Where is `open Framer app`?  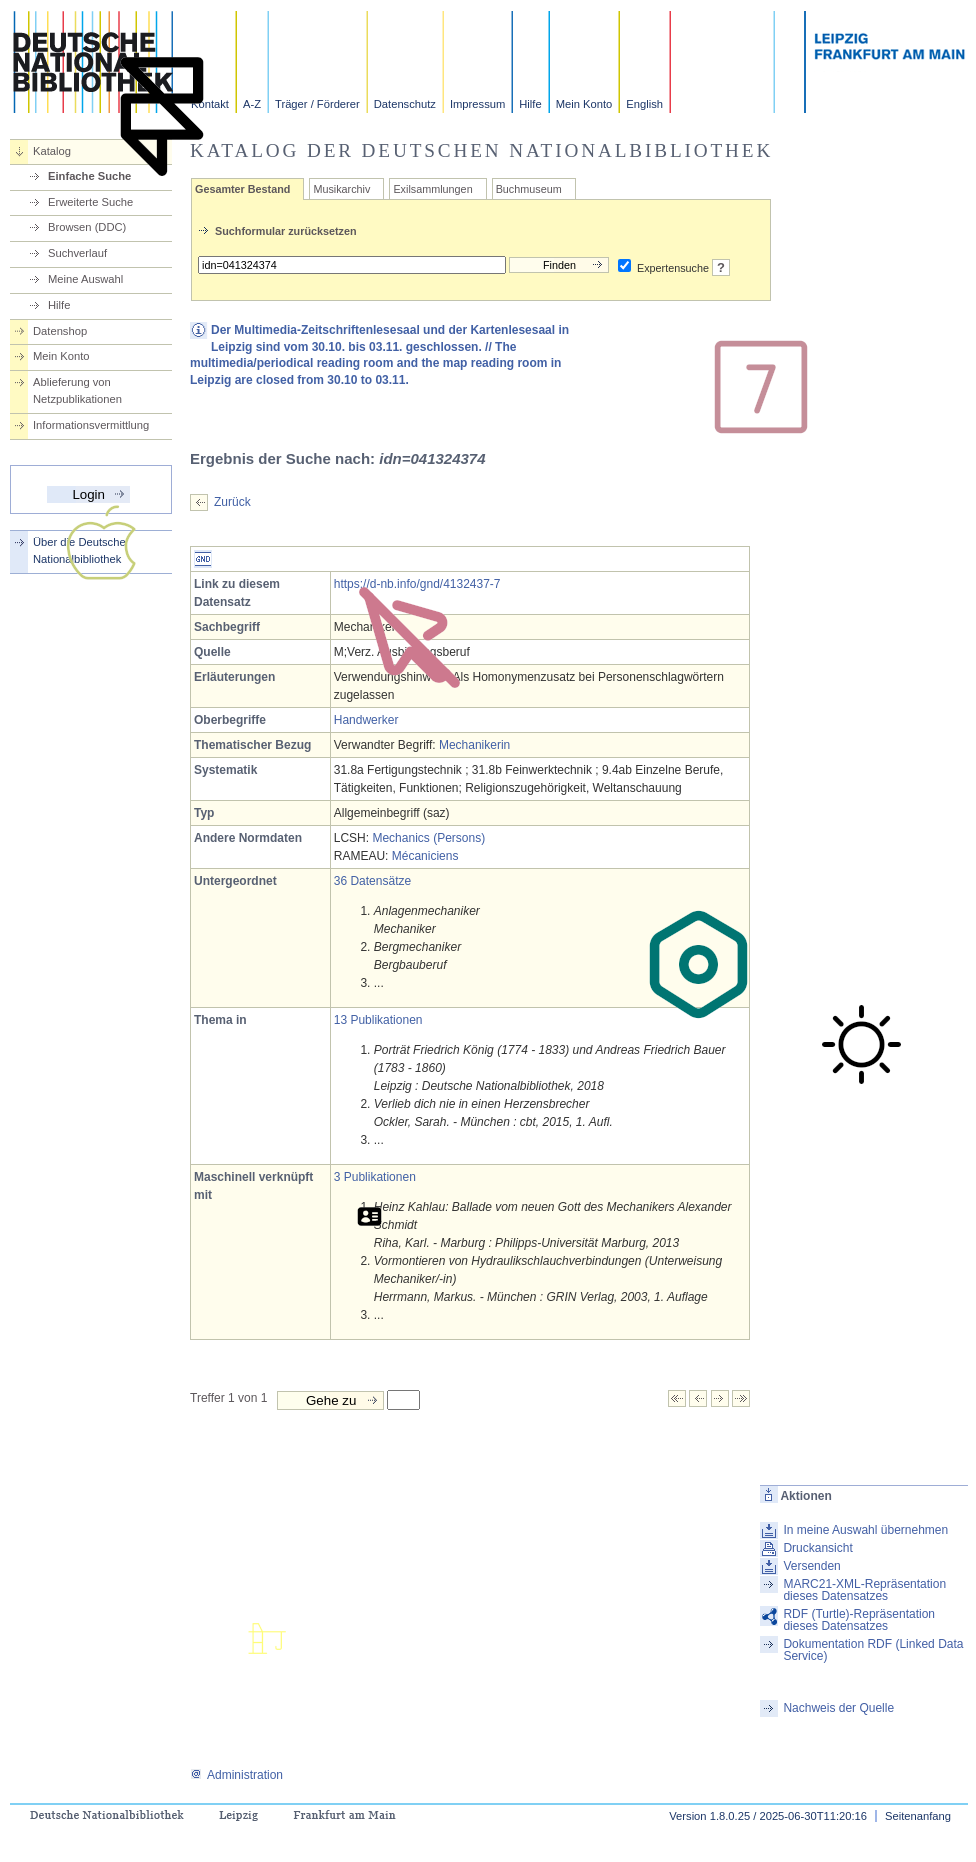
open Framer app is located at coordinates (162, 114).